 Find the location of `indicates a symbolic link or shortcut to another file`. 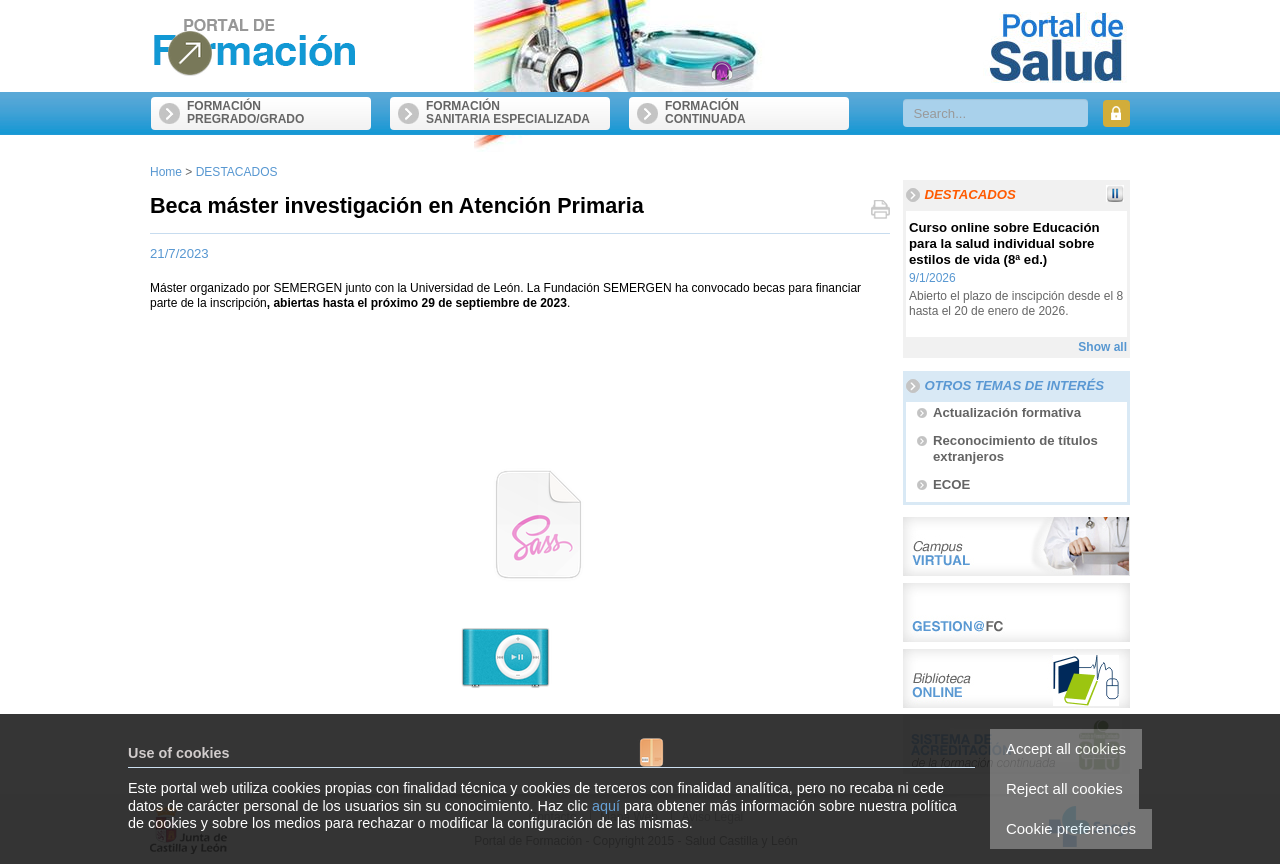

indicates a symbolic link or shortcut to another file is located at coordinates (190, 53).